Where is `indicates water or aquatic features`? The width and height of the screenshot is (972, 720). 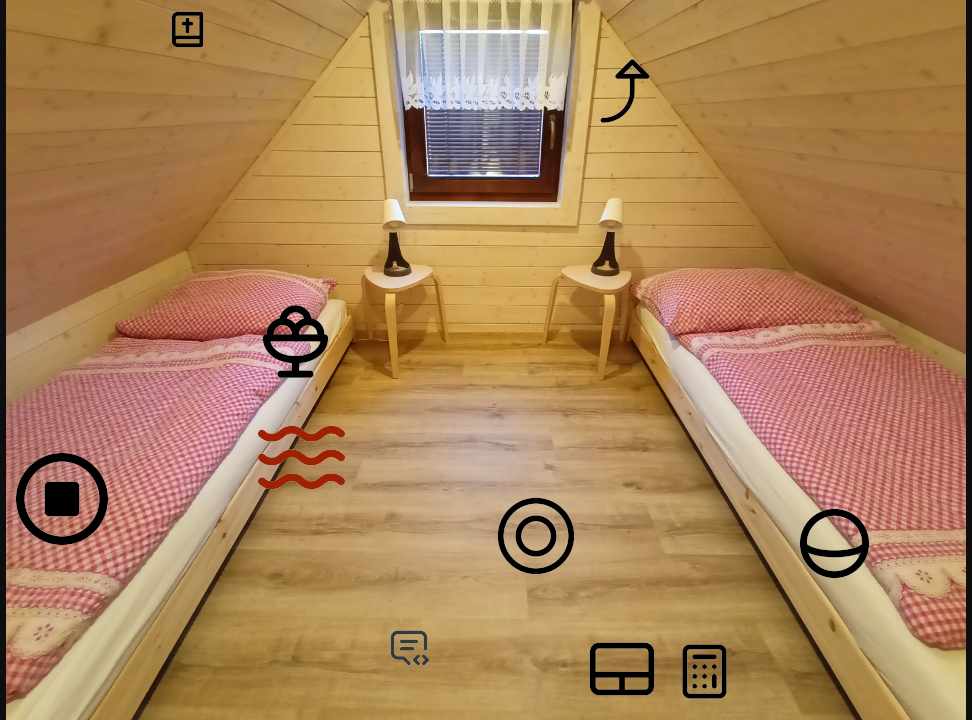
indicates water or aquatic features is located at coordinates (301, 457).